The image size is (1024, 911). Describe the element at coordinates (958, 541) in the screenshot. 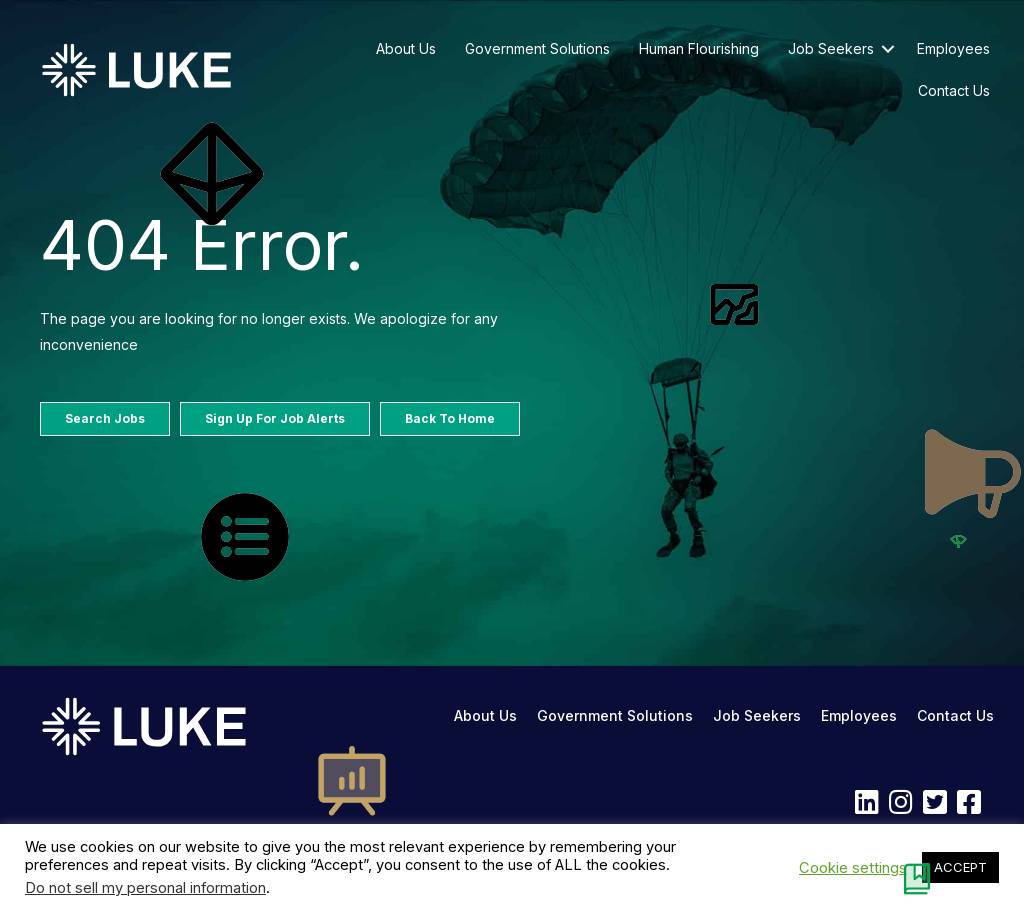

I see `toggle windshield wiper controls` at that location.